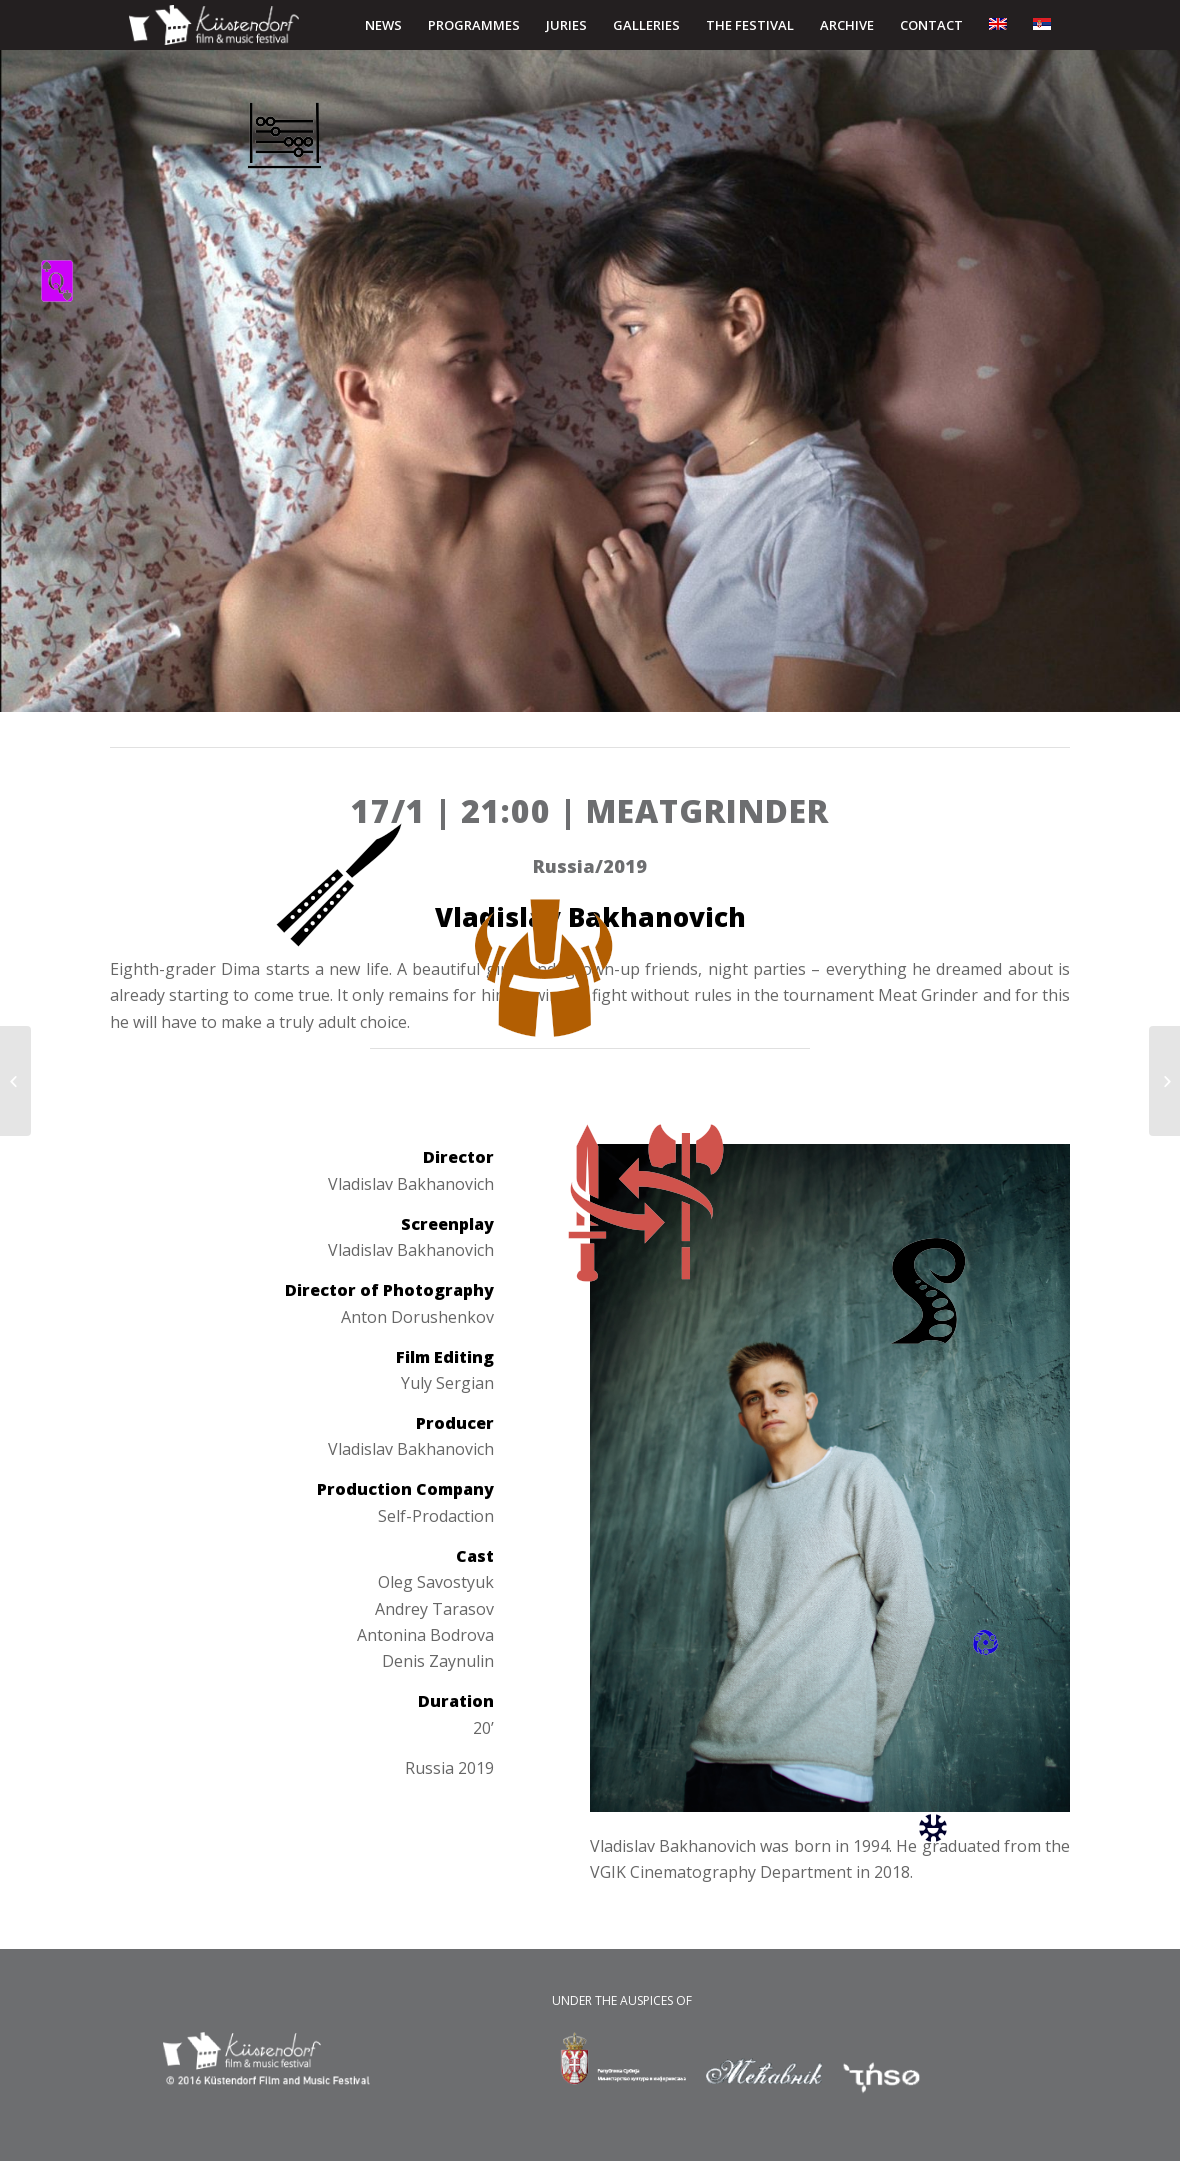  I want to click on switch between equipped weapons, so click(646, 1203).